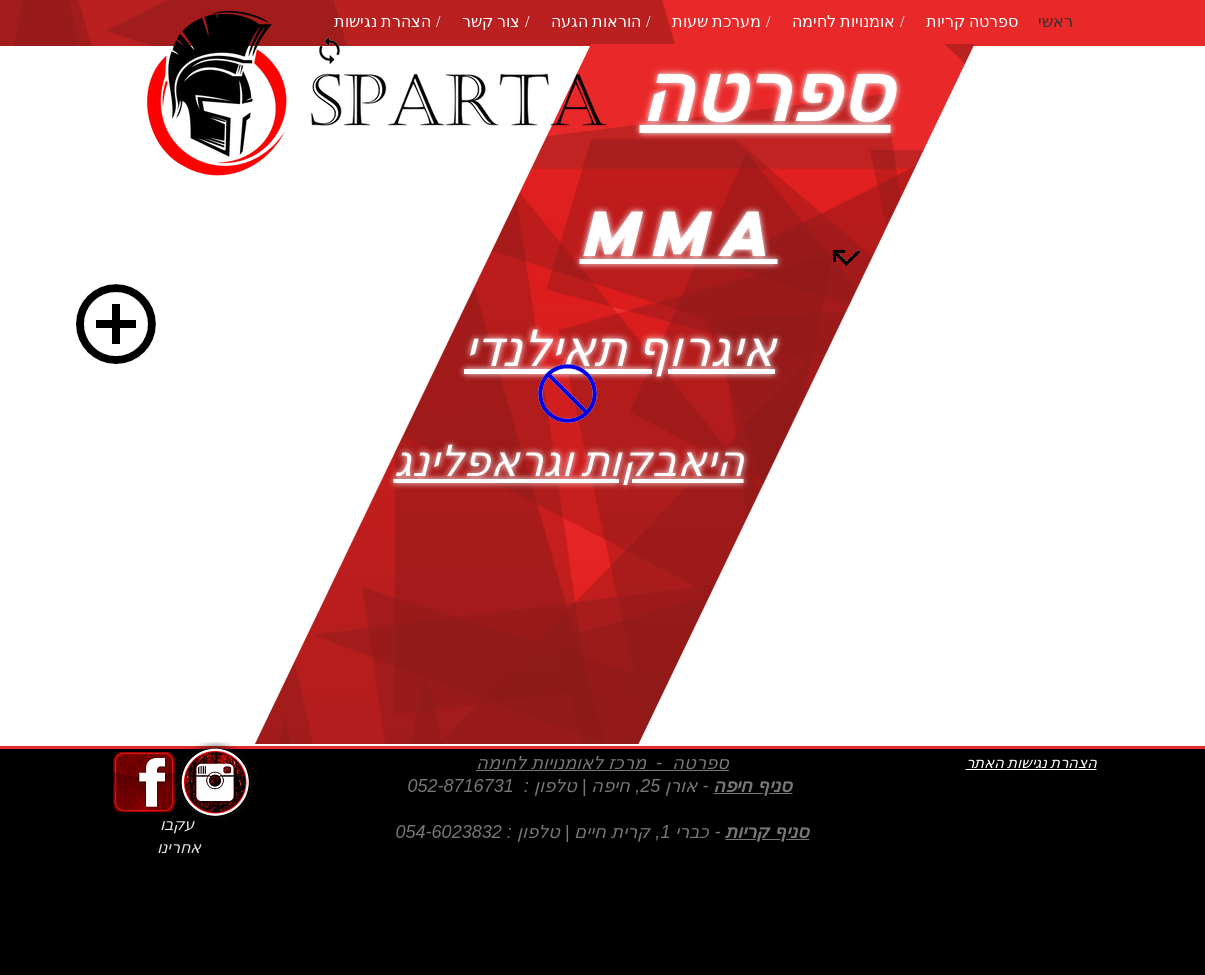  I want to click on indicates a blocked or prohibited action, so click(567, 393).